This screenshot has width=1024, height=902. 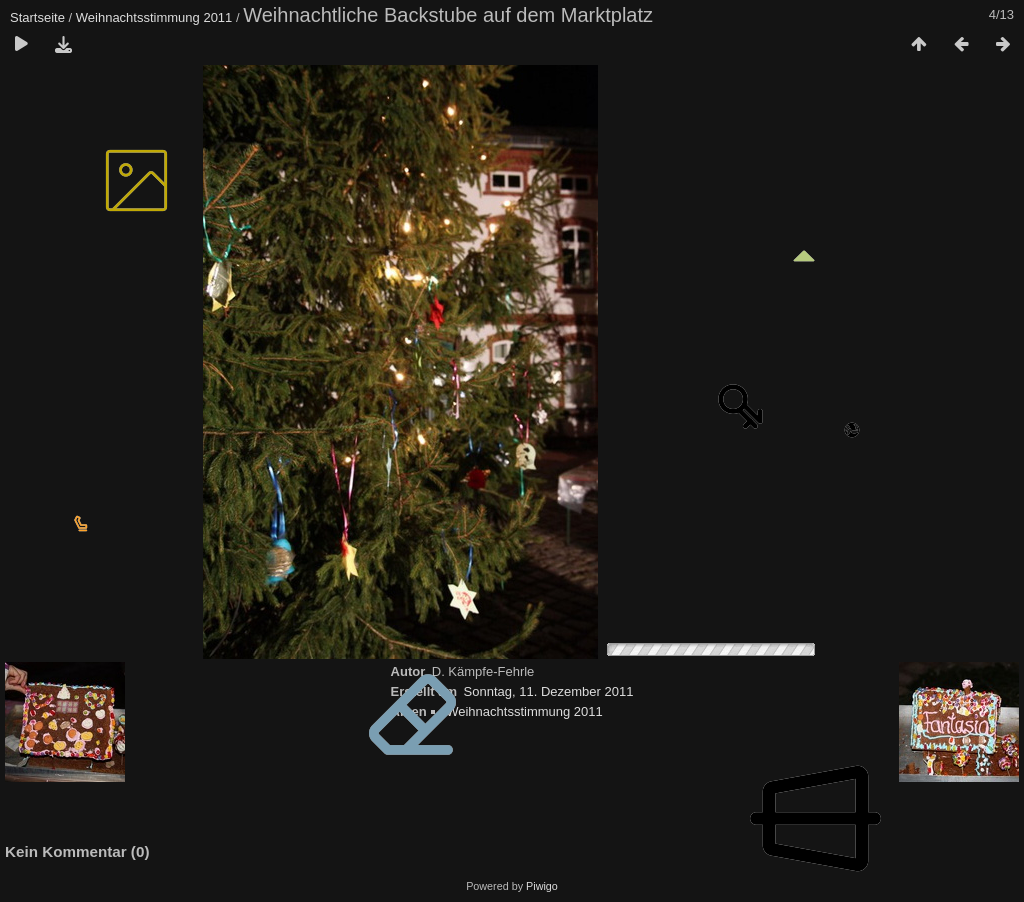 I want to click on select intergender or non-binary gender option, so click(x=740, y=406).